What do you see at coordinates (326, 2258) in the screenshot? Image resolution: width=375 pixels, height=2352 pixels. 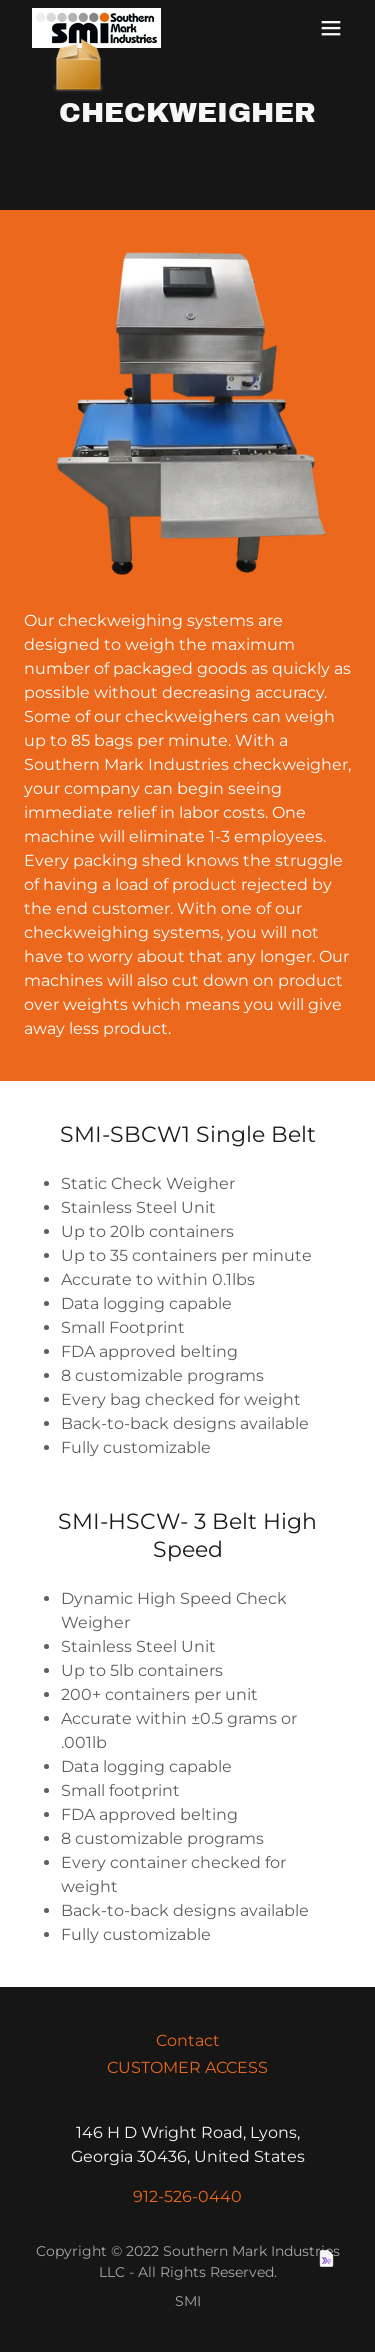 I see `a haskell source code file` at bounding box center [326, 2258].